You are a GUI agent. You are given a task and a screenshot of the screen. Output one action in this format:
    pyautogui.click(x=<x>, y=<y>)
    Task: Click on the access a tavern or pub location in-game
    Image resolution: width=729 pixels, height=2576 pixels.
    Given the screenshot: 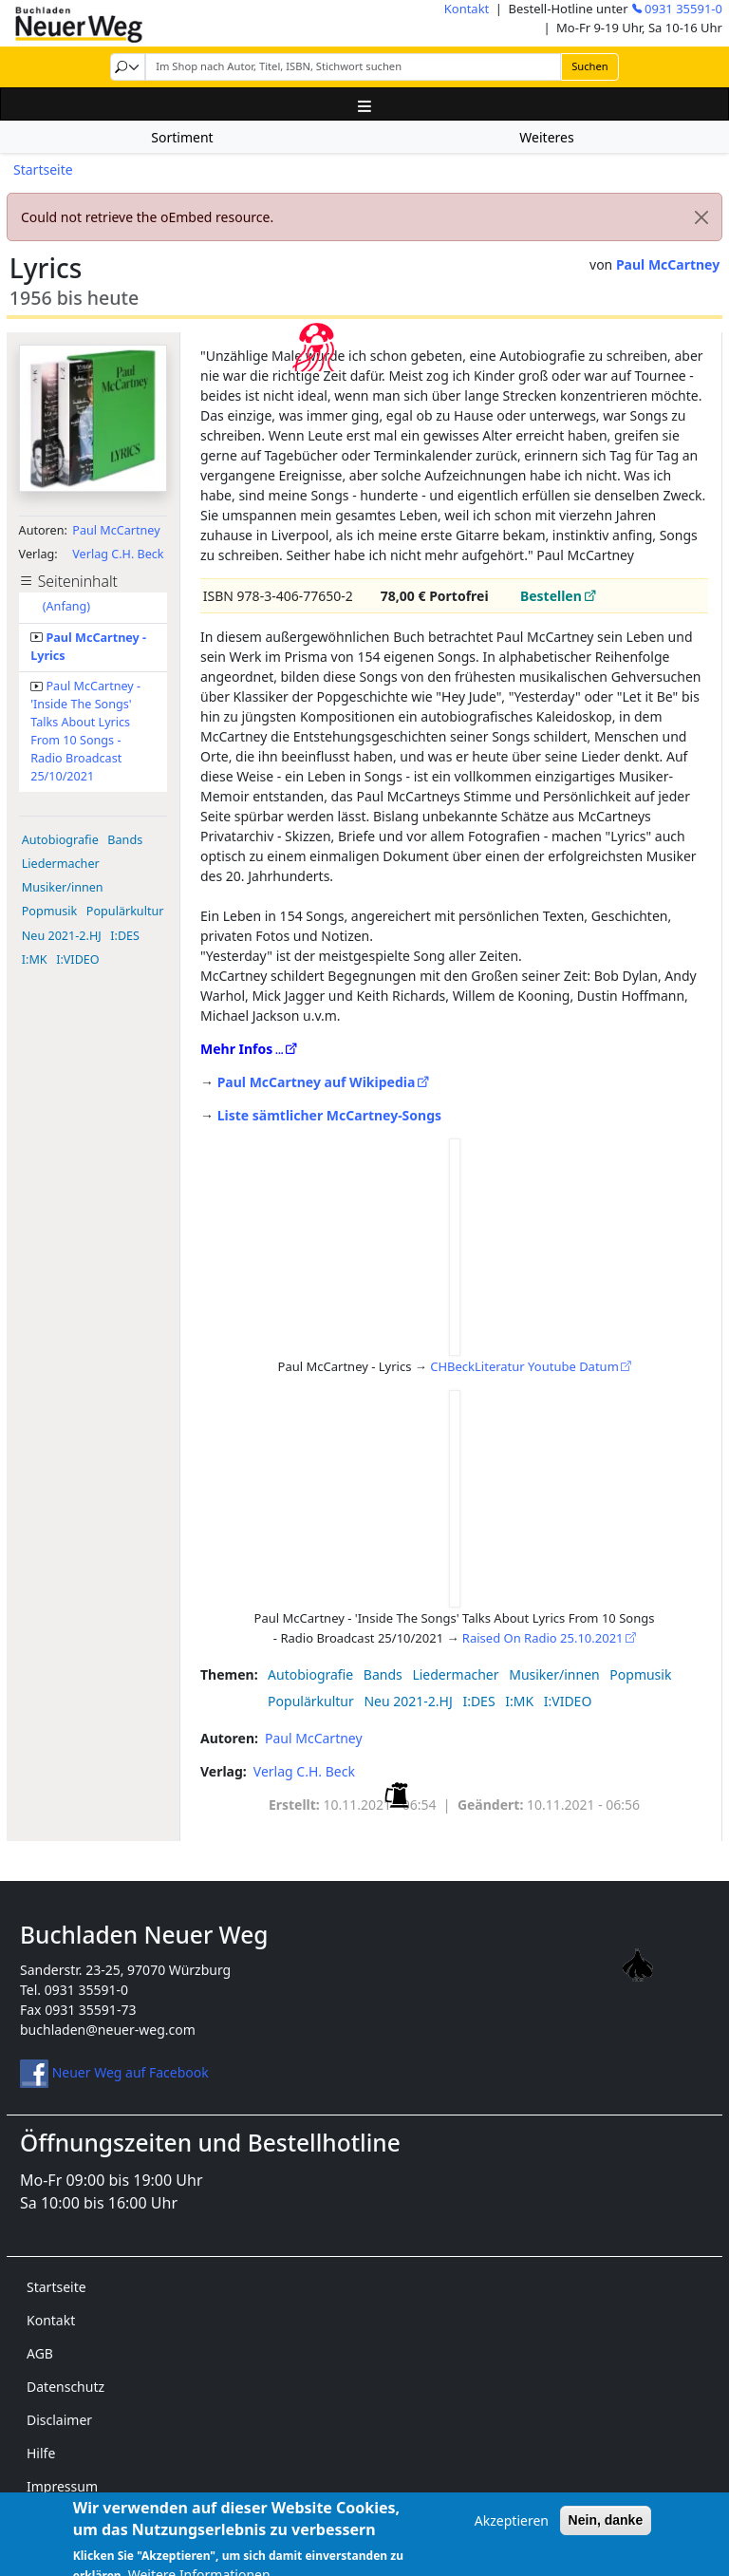 What is the action you would take?
    pyautogui.click(x=397, y=1795)
    